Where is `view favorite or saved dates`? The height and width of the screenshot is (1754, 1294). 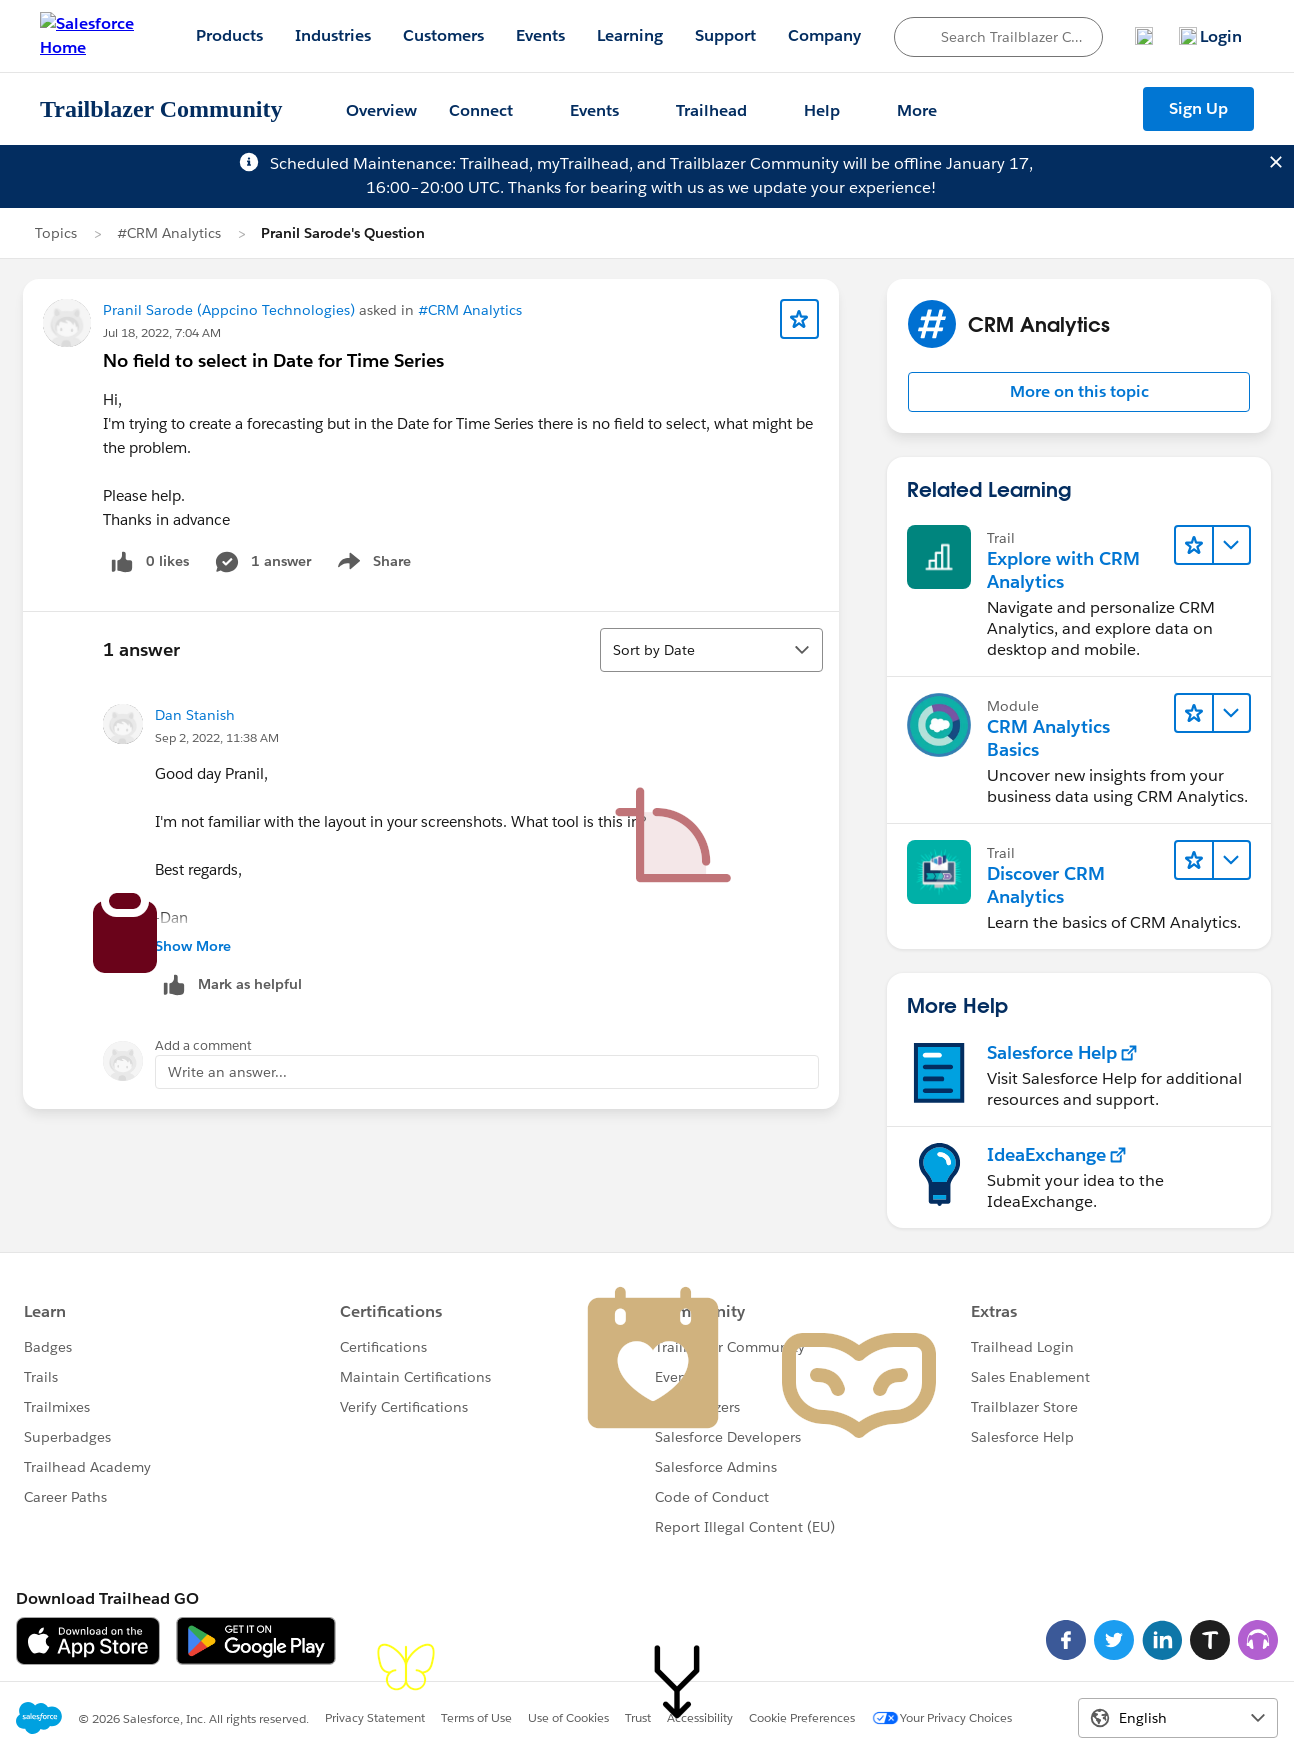
view favorite or saved dates is located at coordinates (653, 1363).